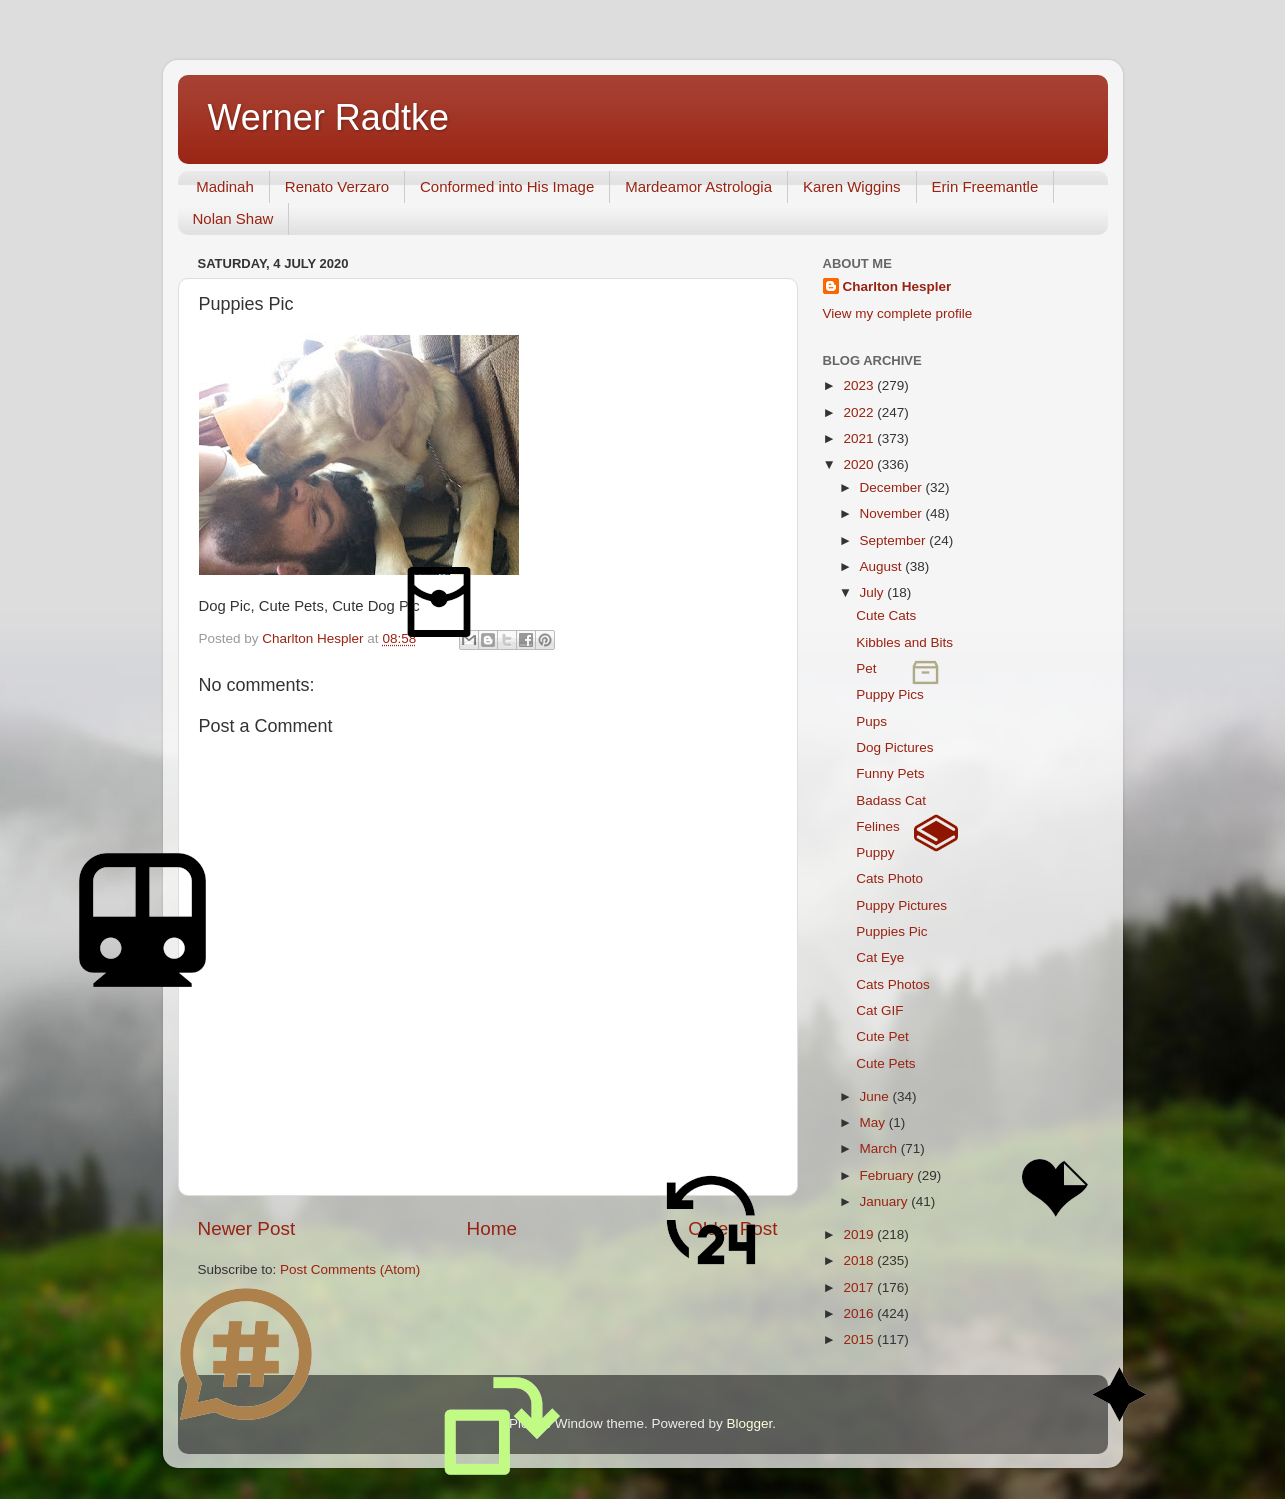  Describe the element at coordinates (499, 1426) in the screenshot. I see `rotate object clockwise` at that location.